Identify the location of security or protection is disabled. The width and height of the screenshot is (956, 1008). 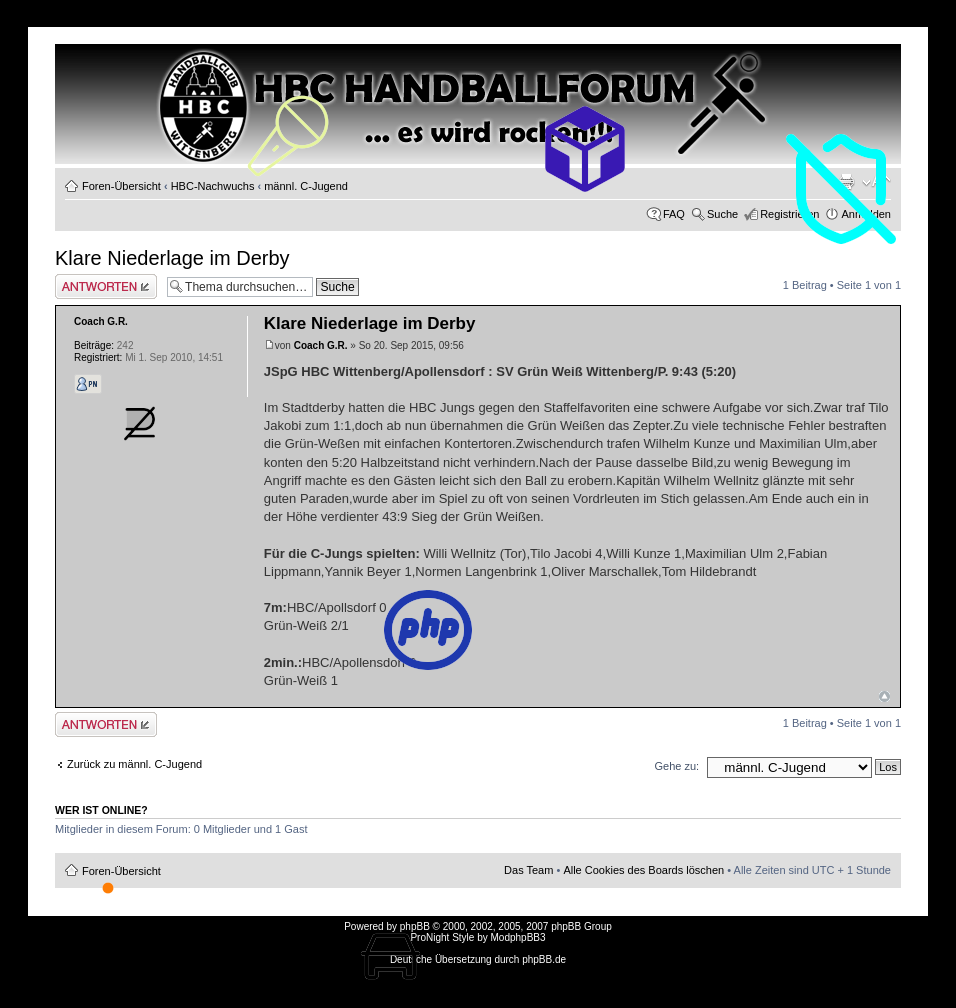
(841, 189).